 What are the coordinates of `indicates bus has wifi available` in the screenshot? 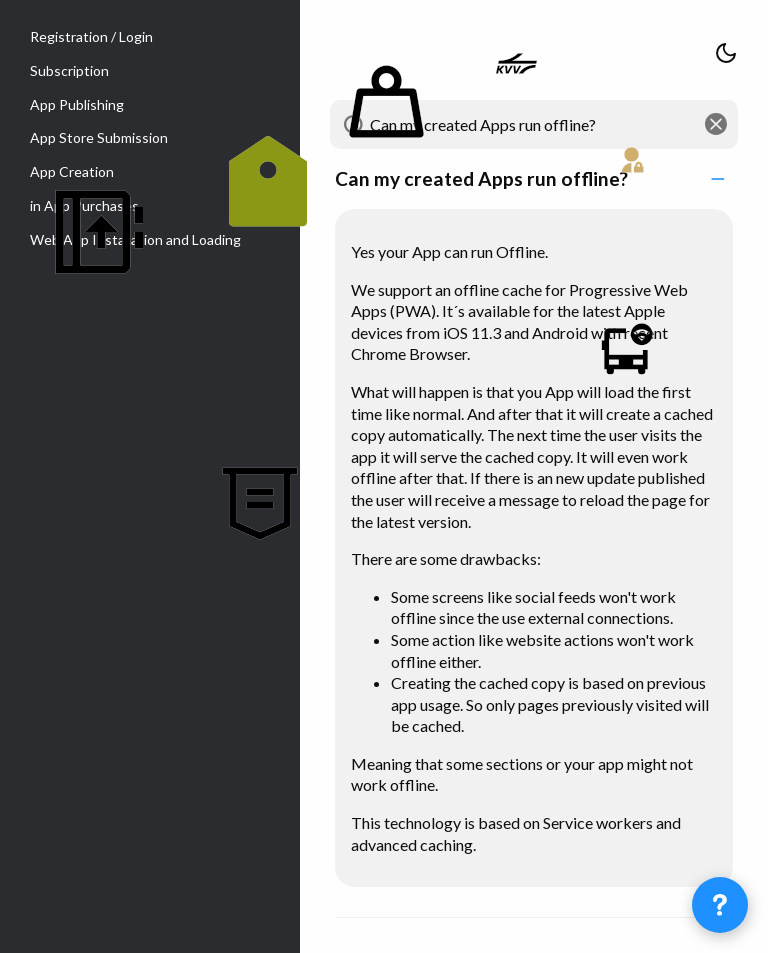 It's located at (626, 350).